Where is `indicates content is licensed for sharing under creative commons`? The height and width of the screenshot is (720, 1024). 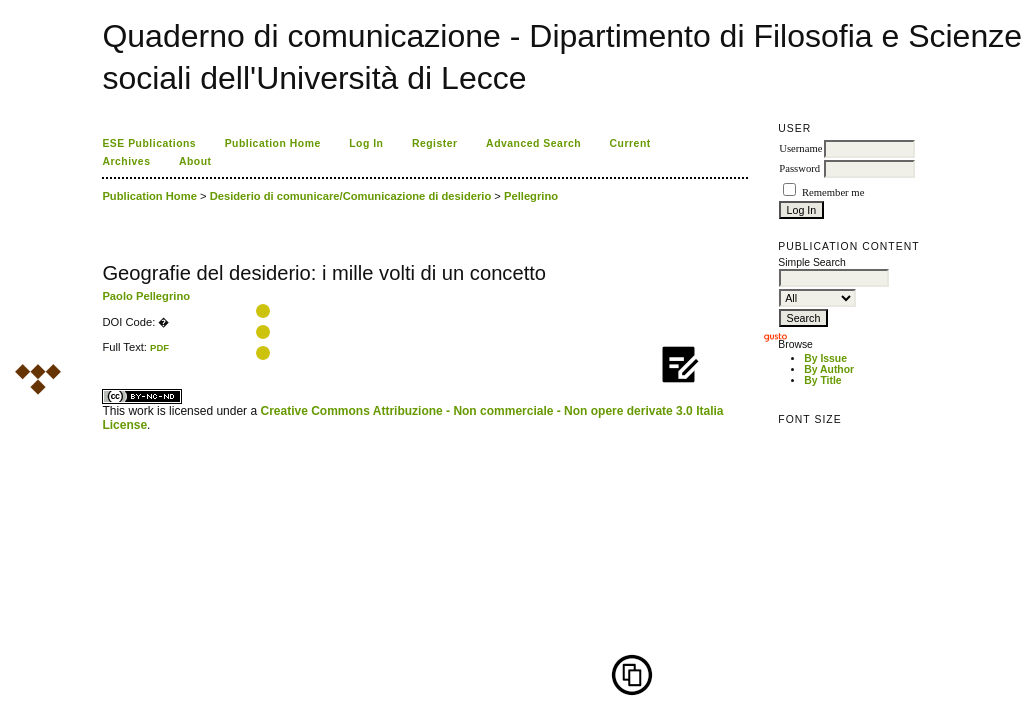
indicates content is licensed for sharing under creative commons is located at coordinates (632, 675).